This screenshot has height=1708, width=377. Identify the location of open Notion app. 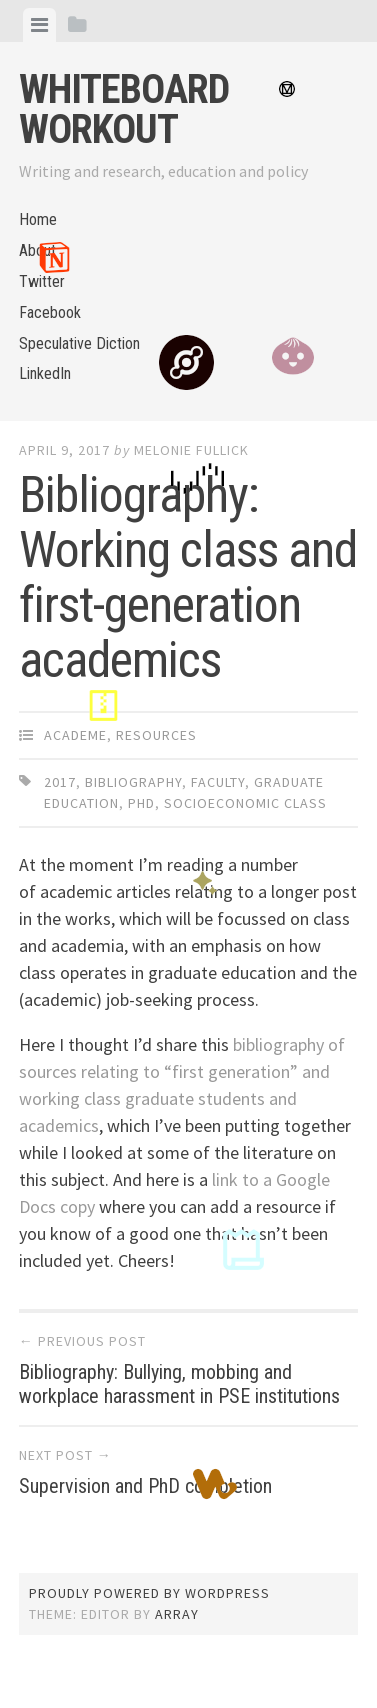
(54, 257).